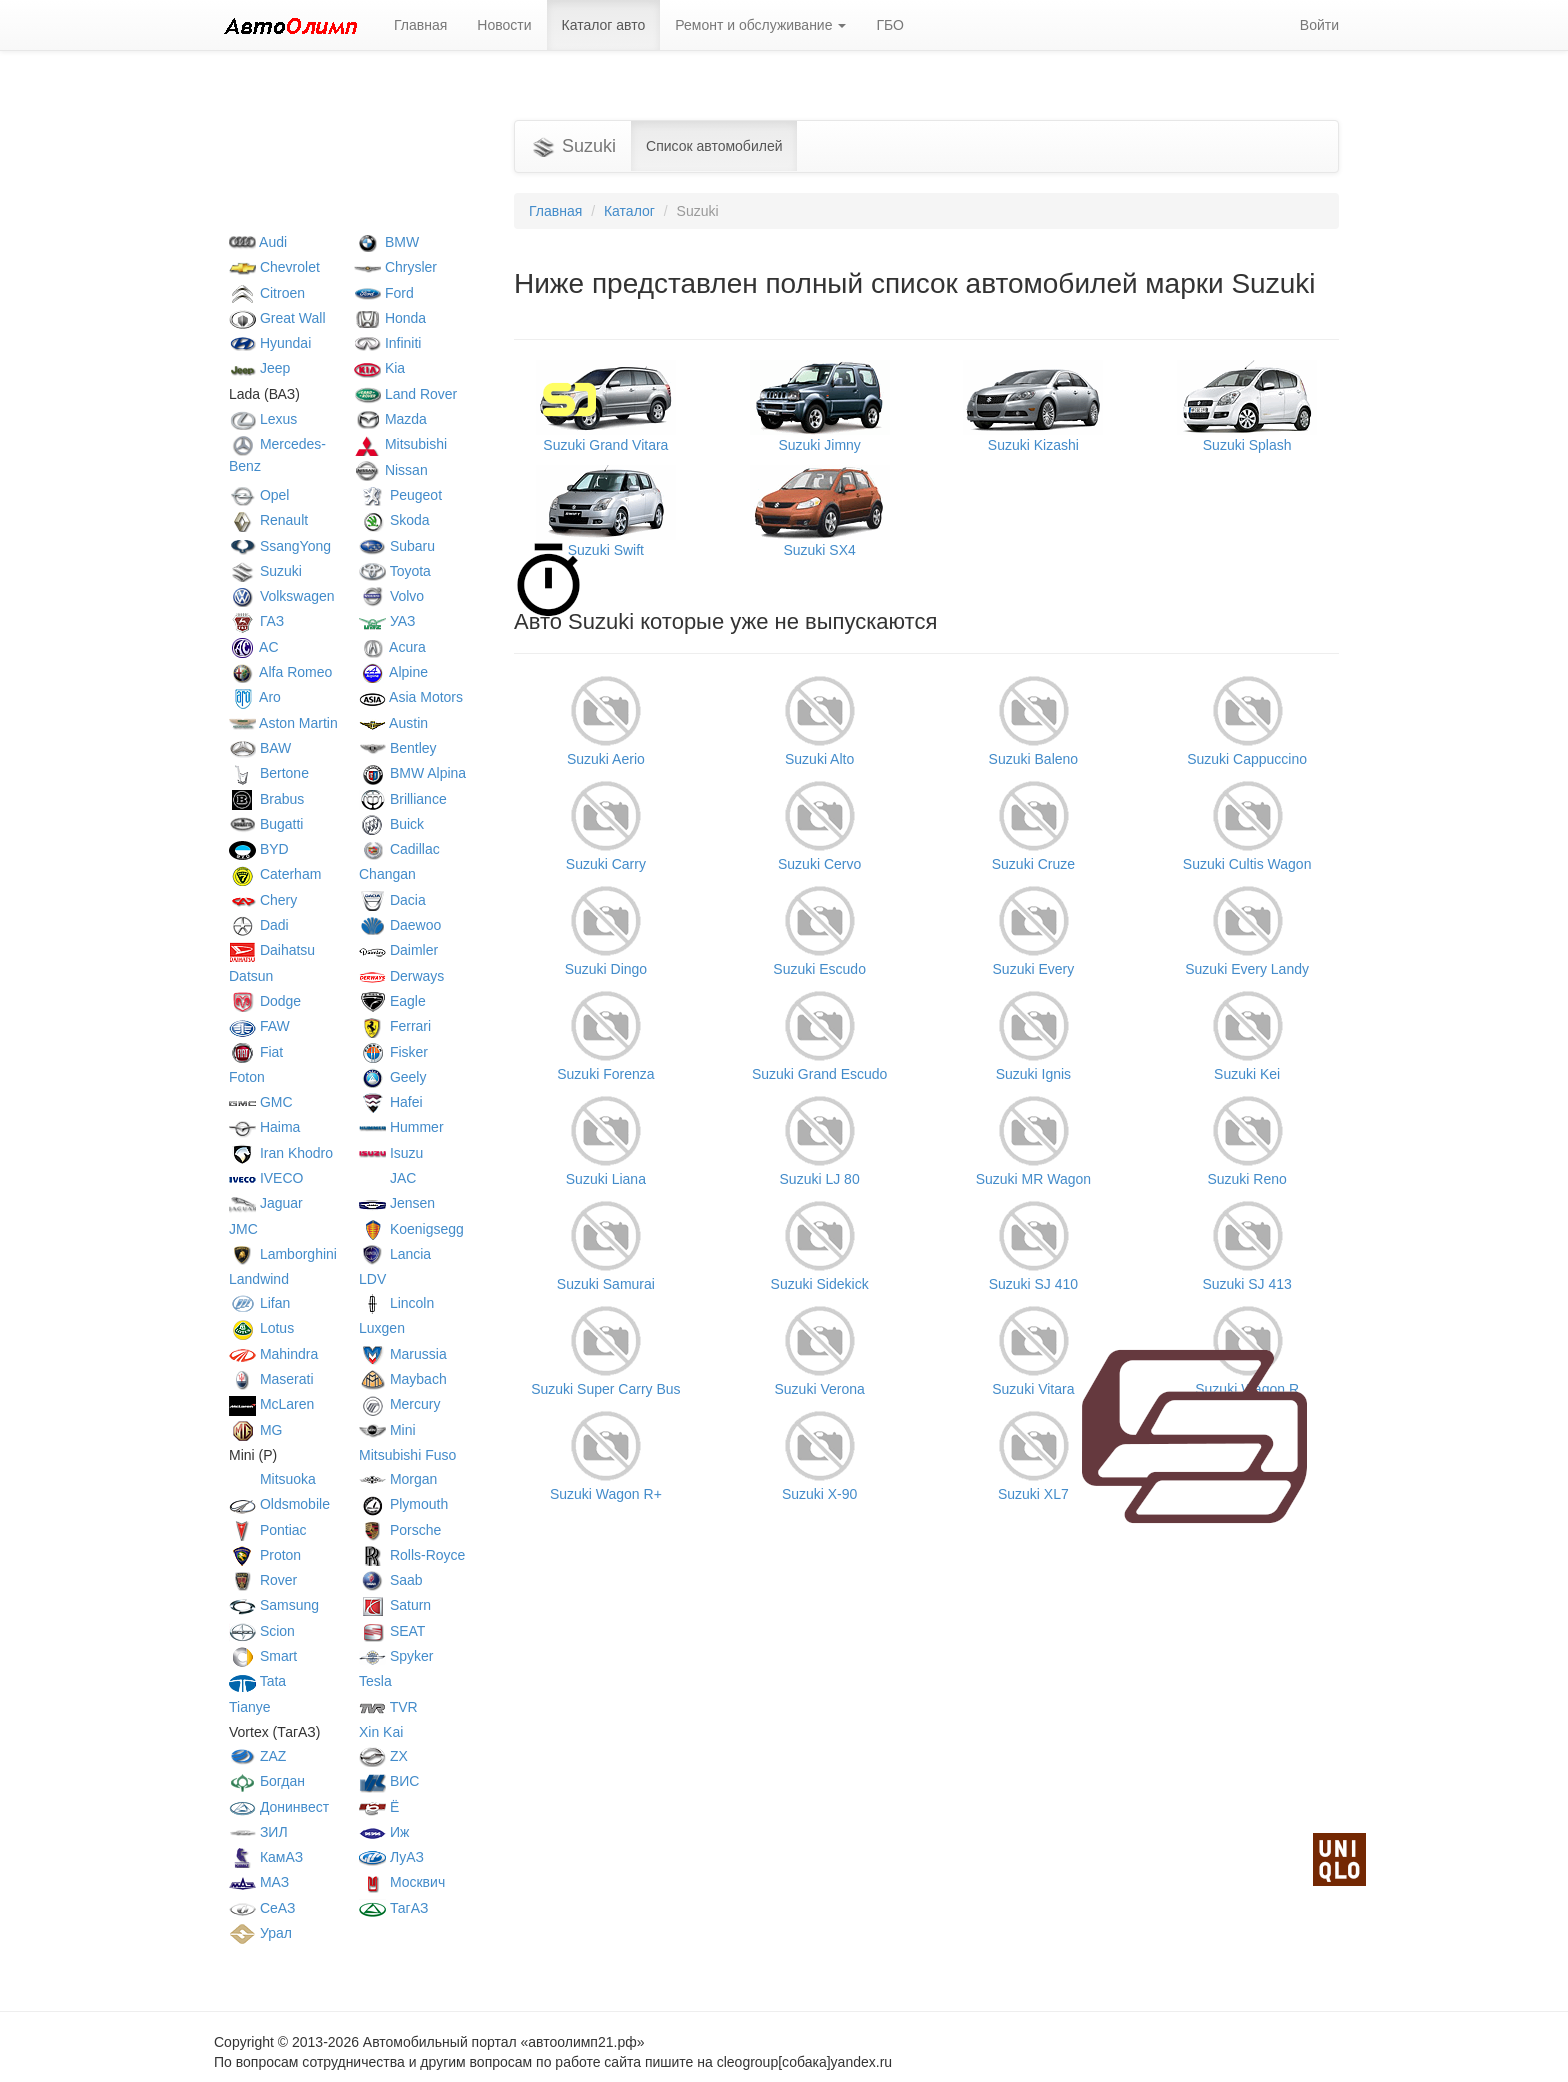  I want to click on open the Uniqlo app or website, so click(1339, 1859).